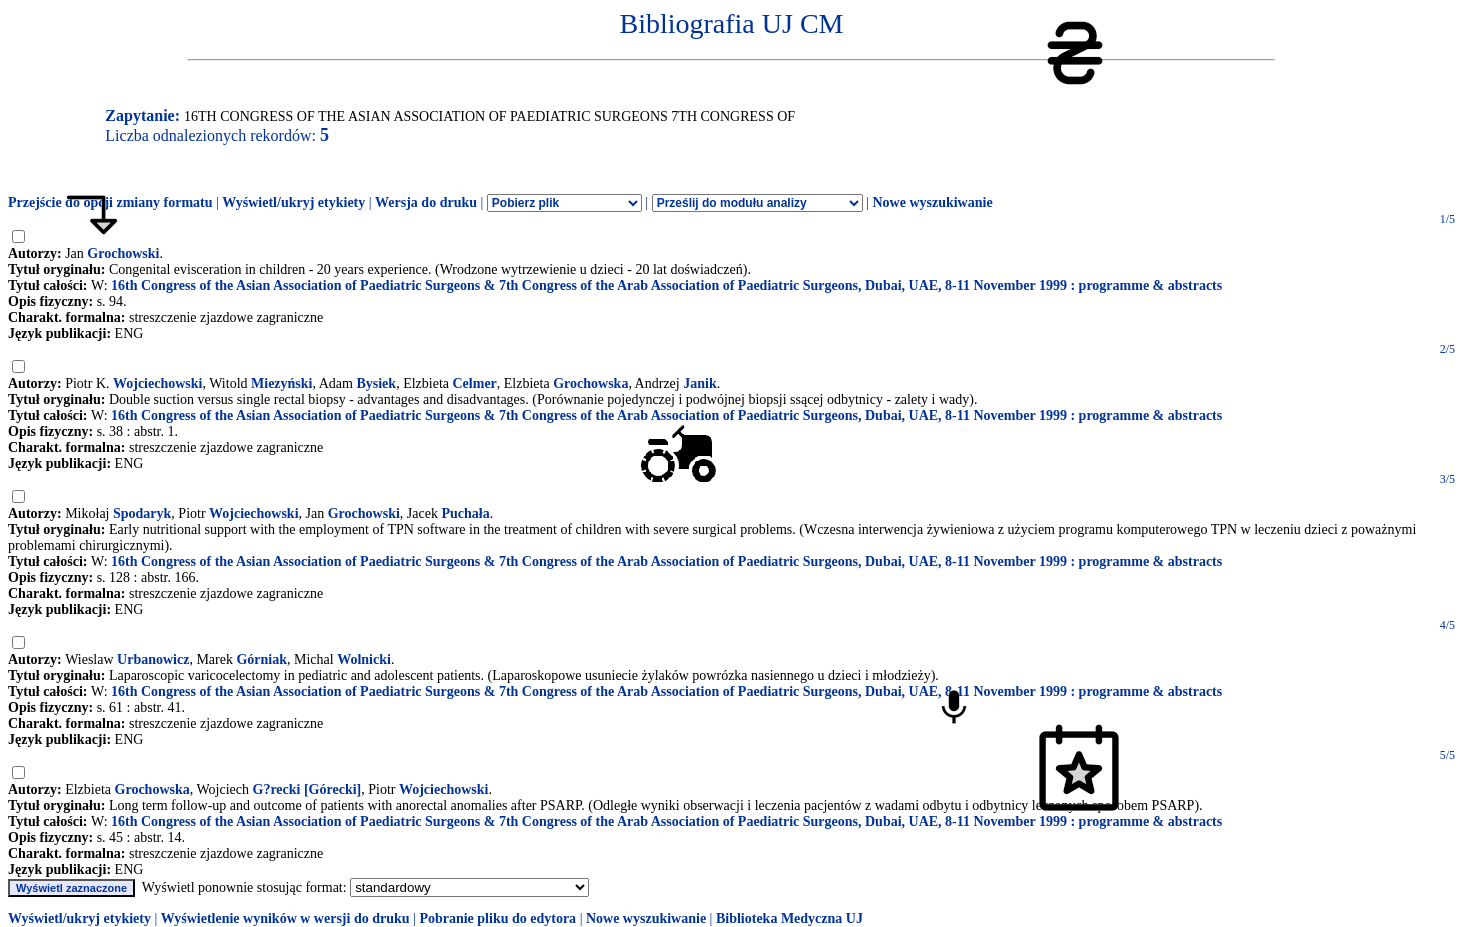 Image resolution: width=1463 pixels, height=927 pixels. Describe the element at coordinates (954, 706) in the screenshot. I see `tap to use voice input` at that location.